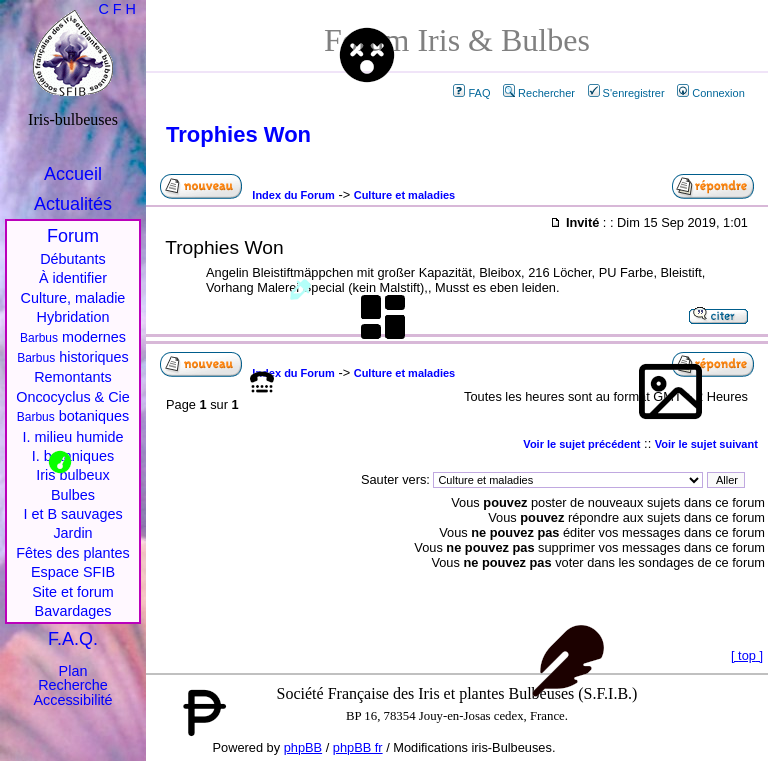 The height and width of the screenshot is (761, 768). What do you see at coordinates (367, 55) in the screenshot?
I see `indicates an error or system crash` at bounding box center [367, 55].